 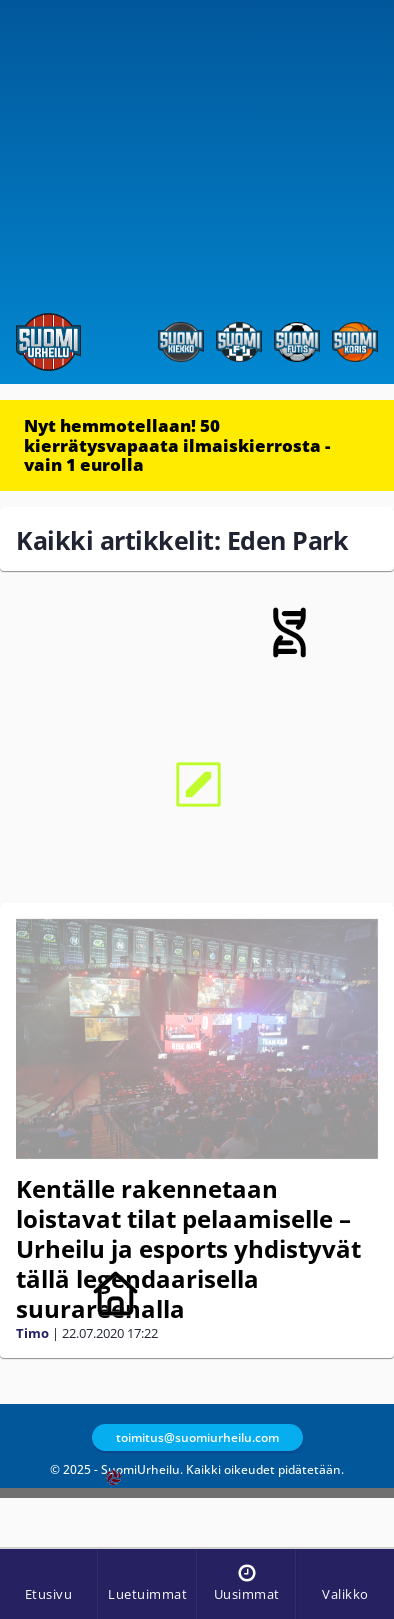 What do you see at coordinates (198, 784) in the screenshot?
I see `indicates a file ignored in diff comparison` at bounding box center [198, 784].